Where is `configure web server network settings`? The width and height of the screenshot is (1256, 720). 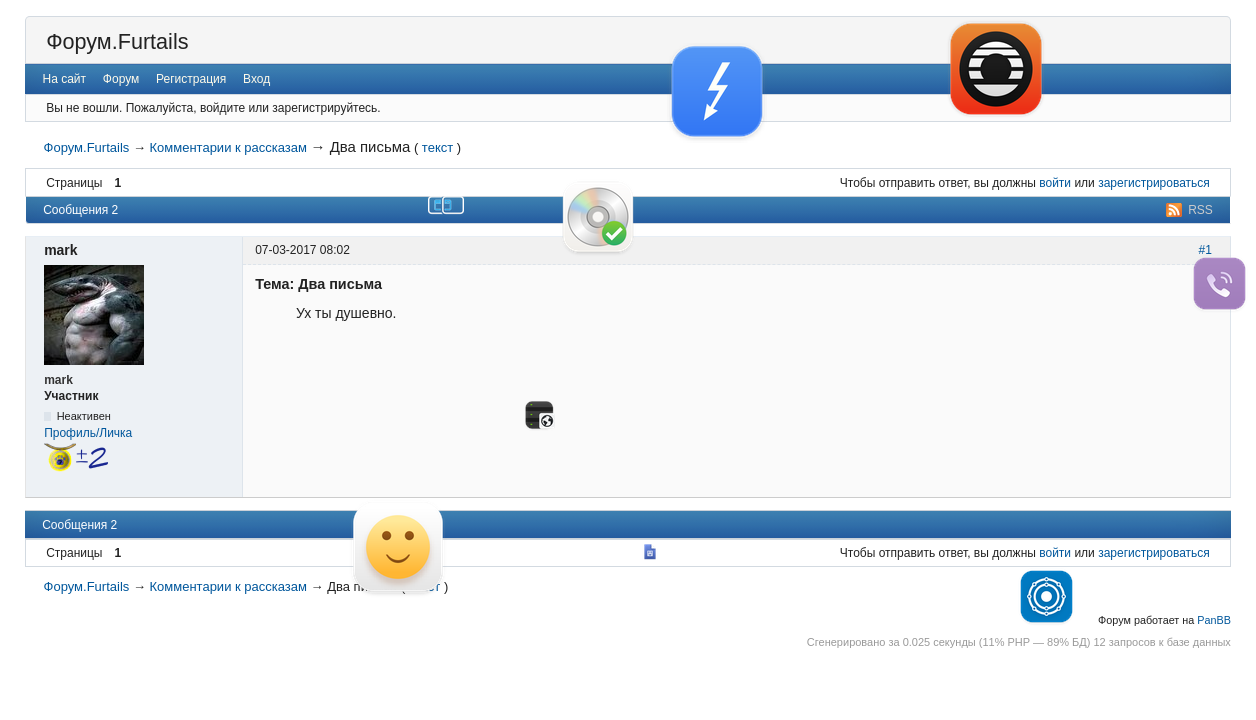 configure web server network settings is located at coordinates (539, 415).